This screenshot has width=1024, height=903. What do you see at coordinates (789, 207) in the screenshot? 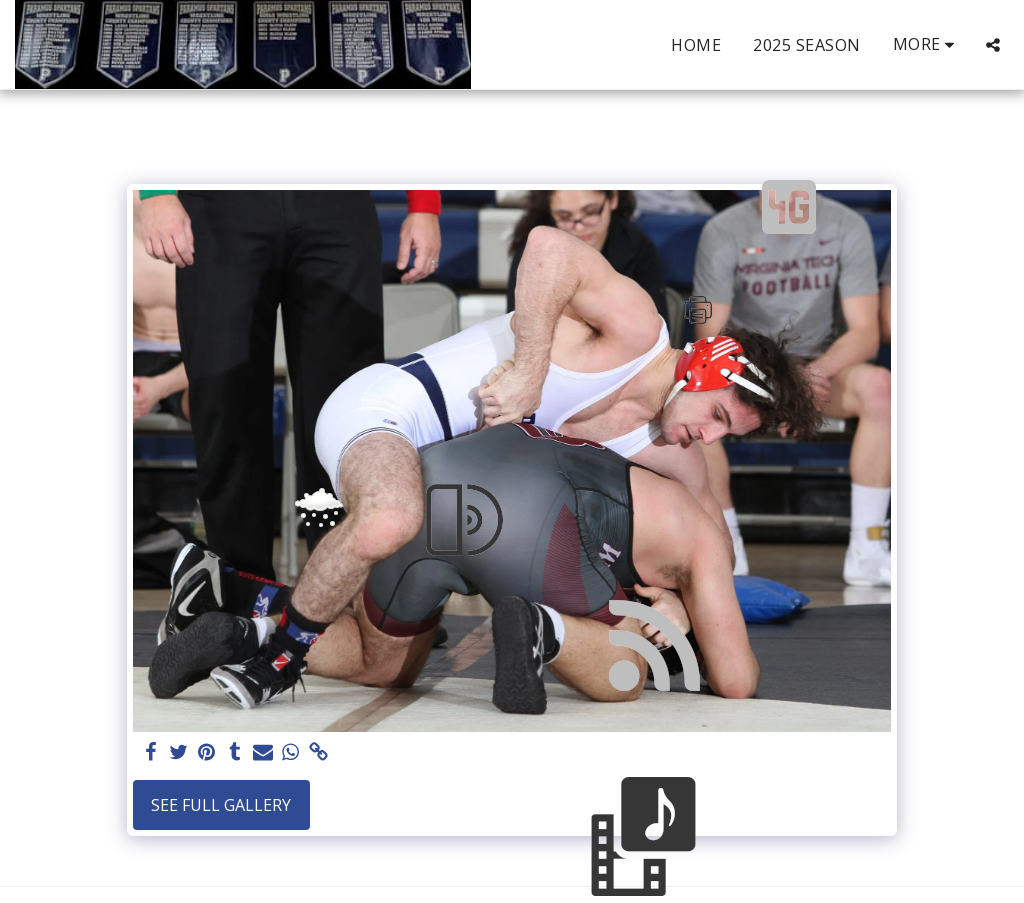
I see `indicates active 4G cellular network connection` at bounding box center [789, 207].